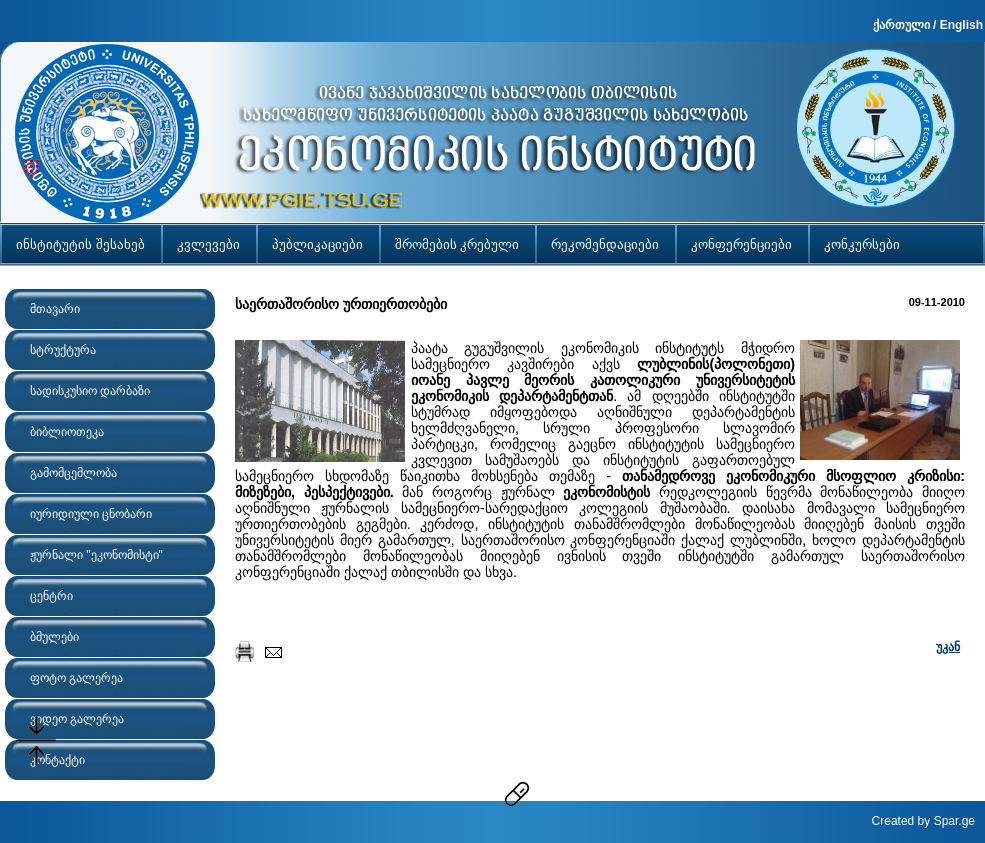 This screenshot has width=985, height=843. What do you see at coordinates (36, 740) in the screenshot?
I see `collapse content vertically` at bounding box center [36, 740].